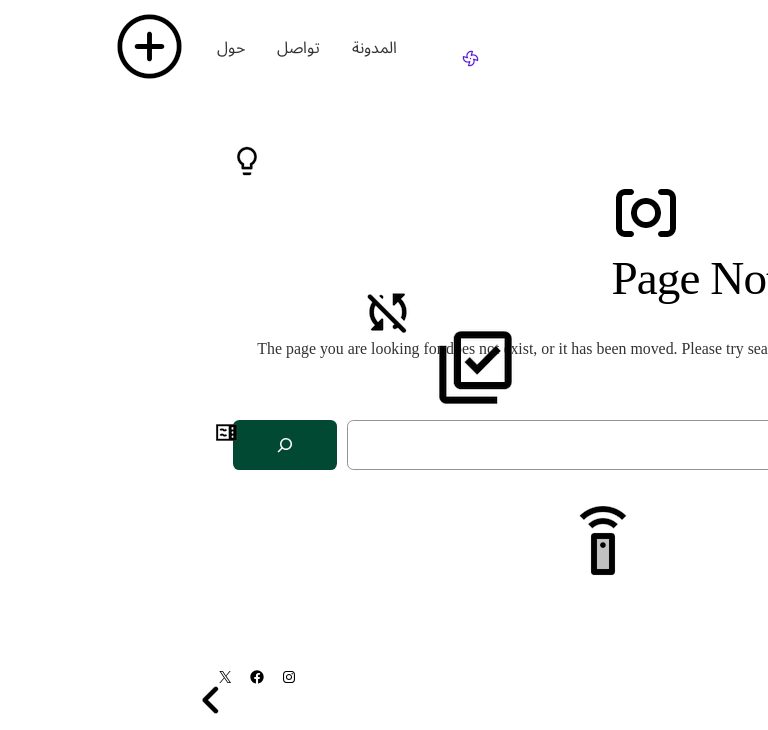 The height and width of the screenshot is (730, 768). What do you see at coordinates (646, 213) in the screenshot?
I see `access camera or photo capture settings` at bounding box center [646, 213].